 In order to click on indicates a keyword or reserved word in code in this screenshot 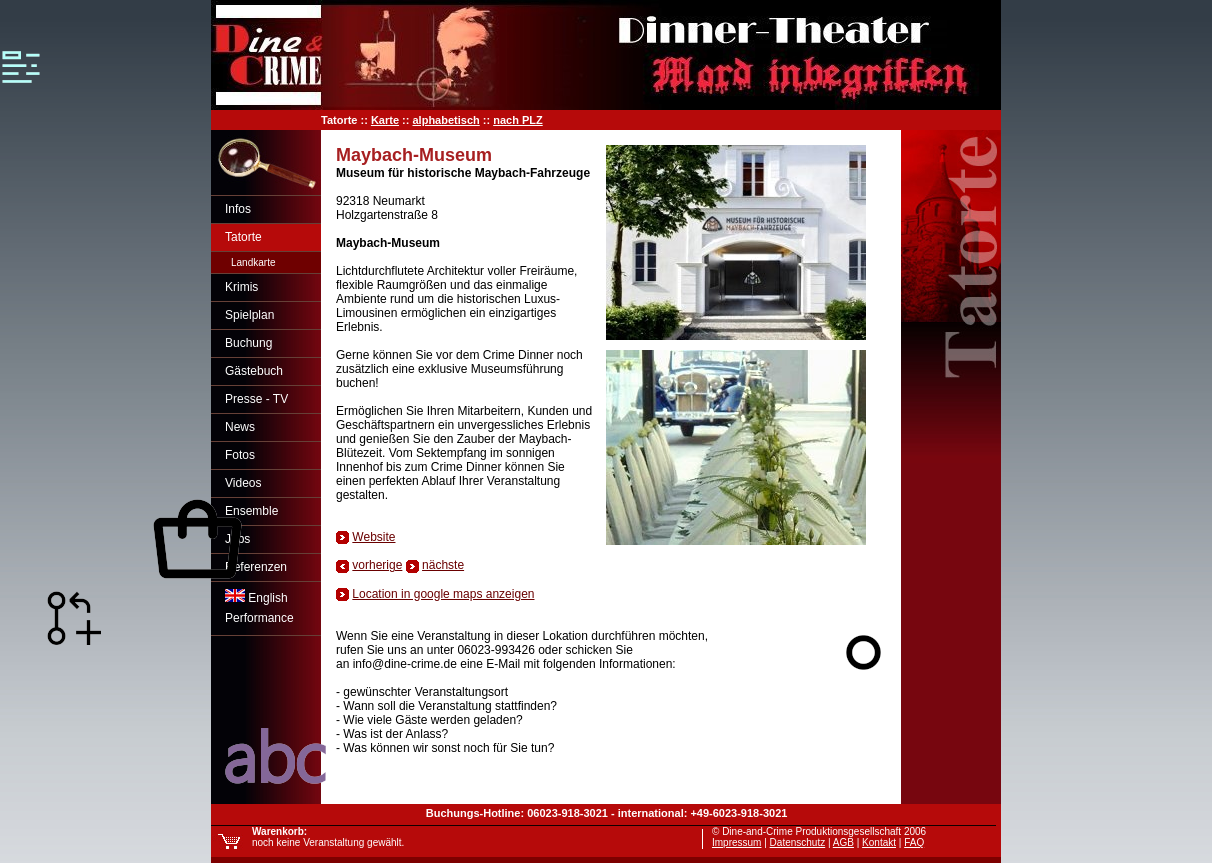, I will do `click(21, 67)`.